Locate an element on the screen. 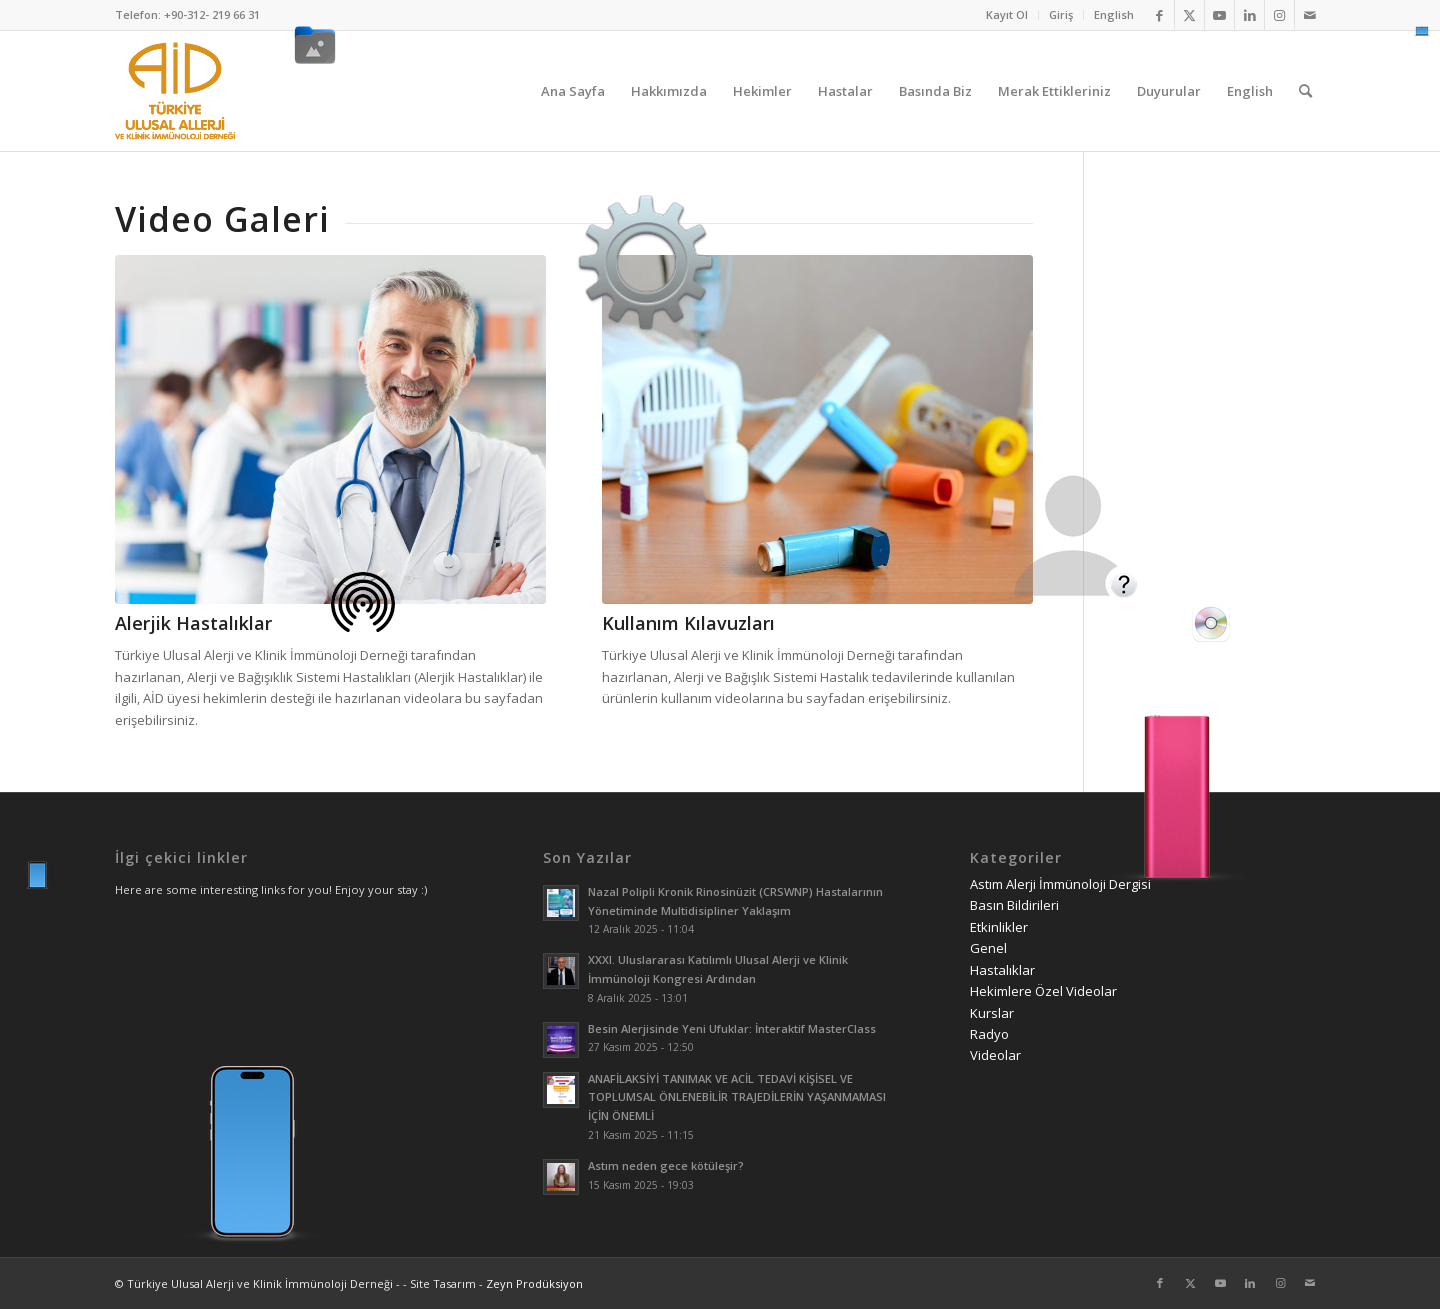  iPhone 15 device icon is located at coordinates (252, 1154).